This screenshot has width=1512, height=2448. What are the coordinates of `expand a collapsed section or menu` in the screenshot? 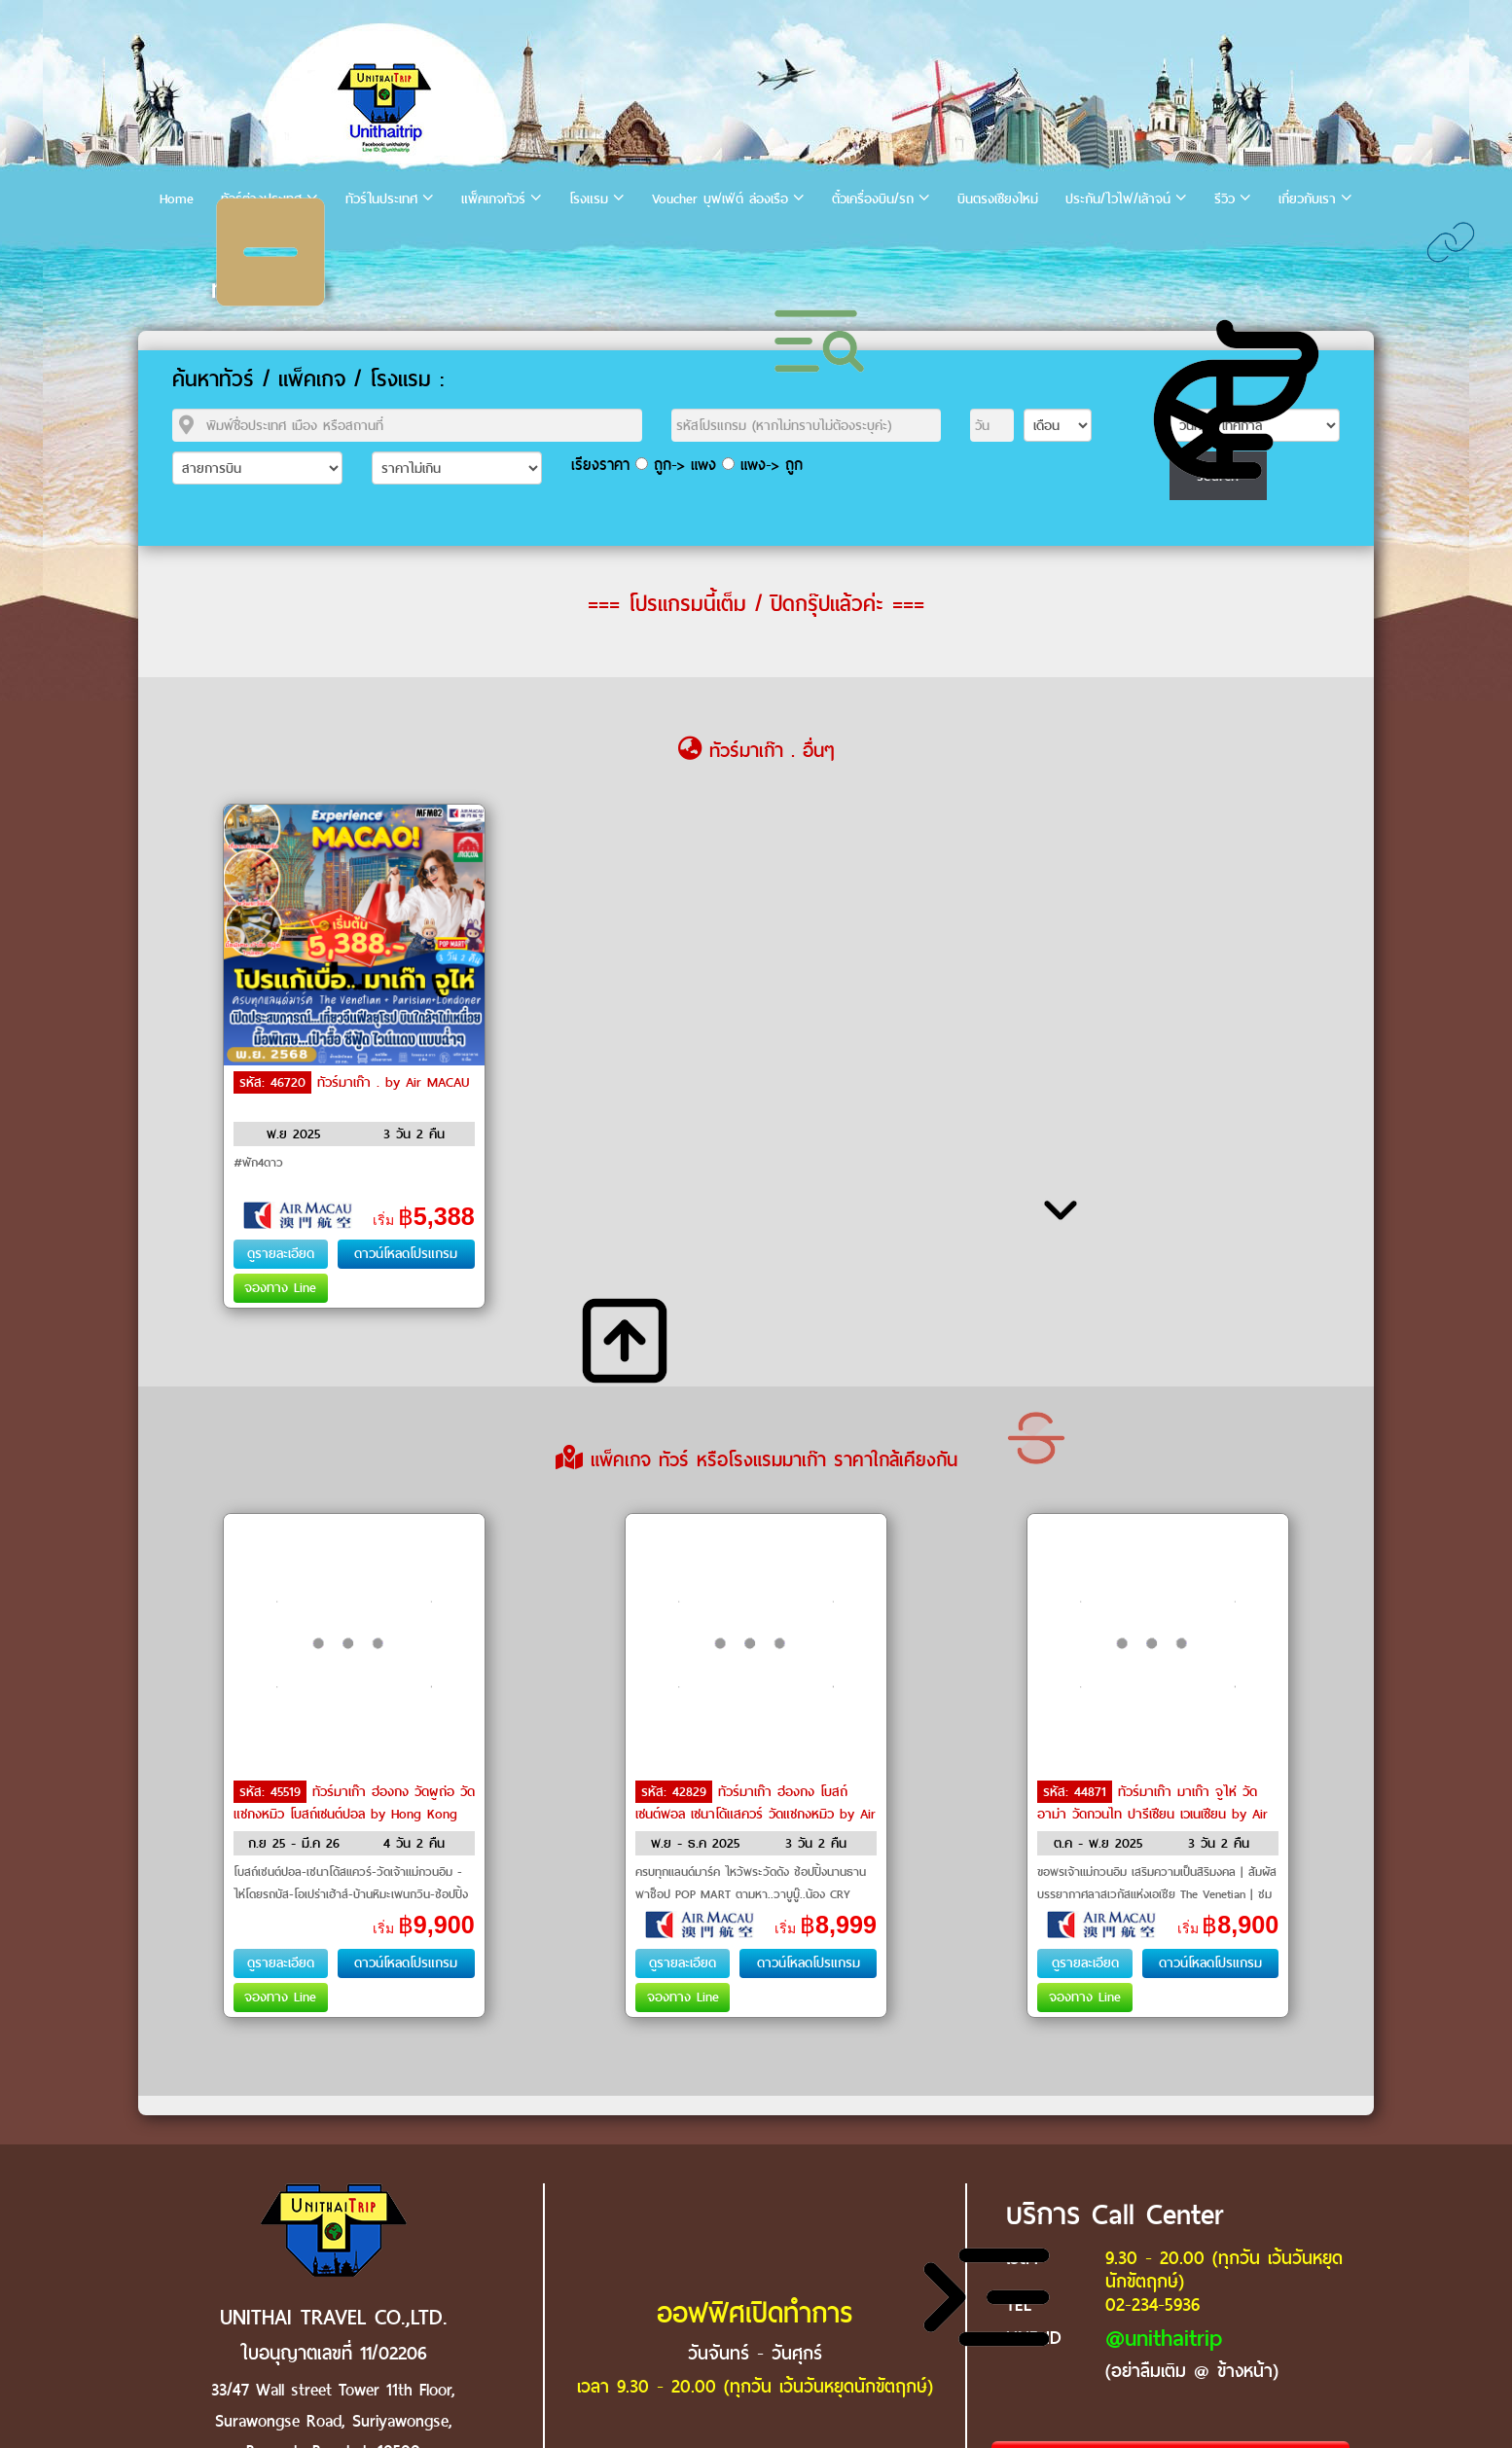 It's located at (1061, 1209).